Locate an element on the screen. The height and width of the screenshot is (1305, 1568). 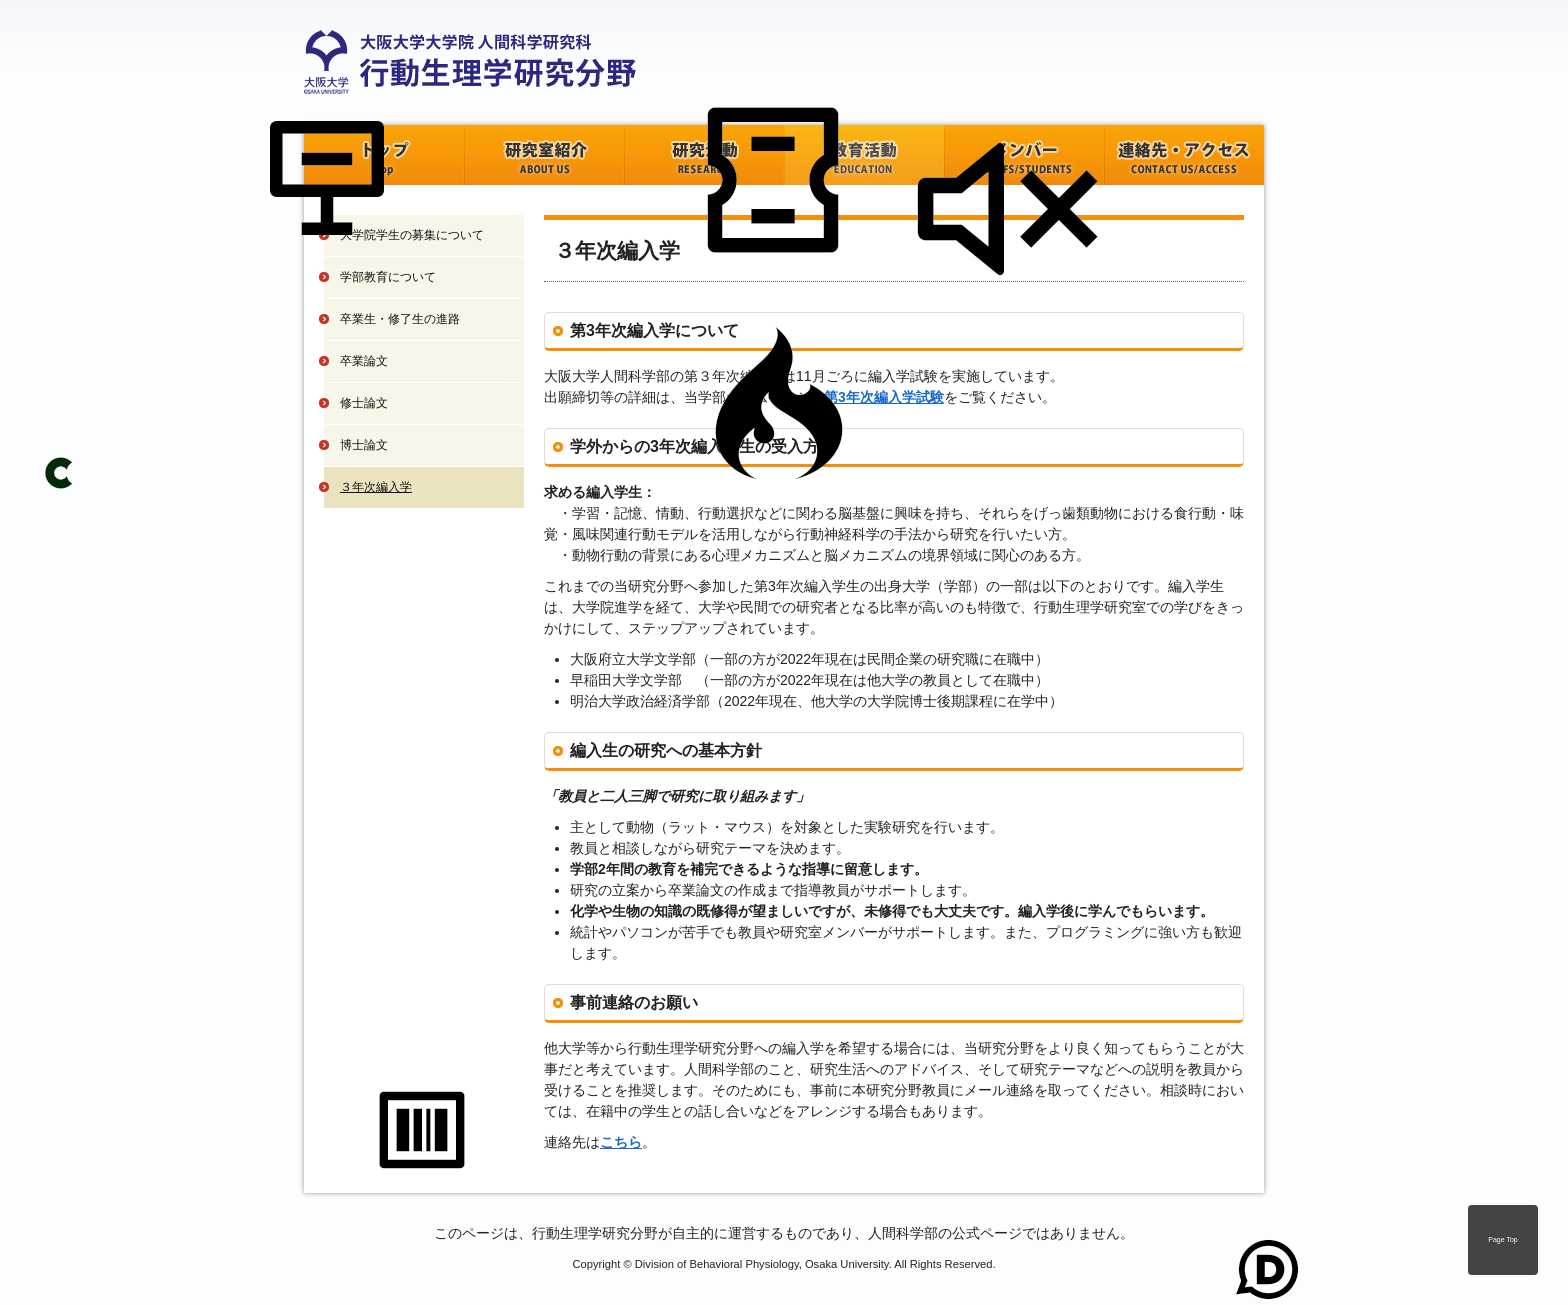
scan a barcode is located at coordinates (422, 1130).